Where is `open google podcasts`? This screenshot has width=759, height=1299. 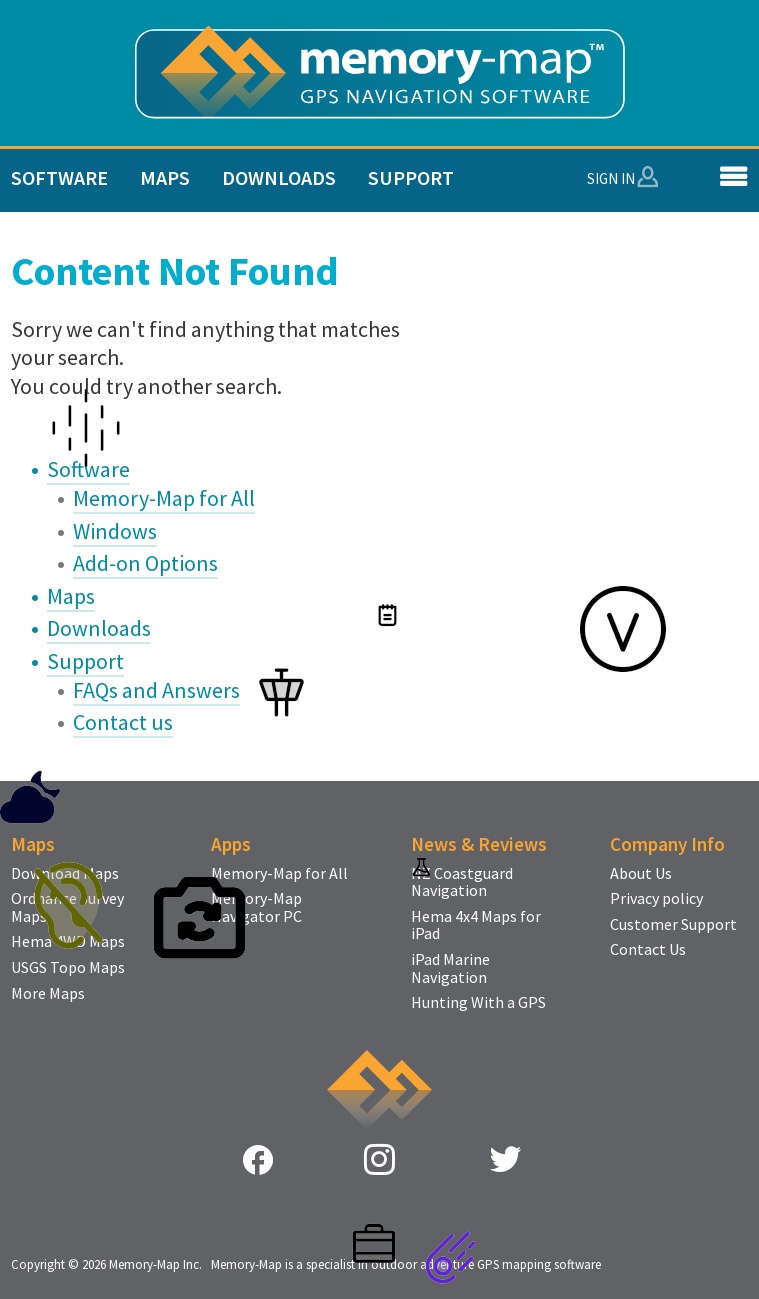 open google podcasts is located at coordinates (86, 428).